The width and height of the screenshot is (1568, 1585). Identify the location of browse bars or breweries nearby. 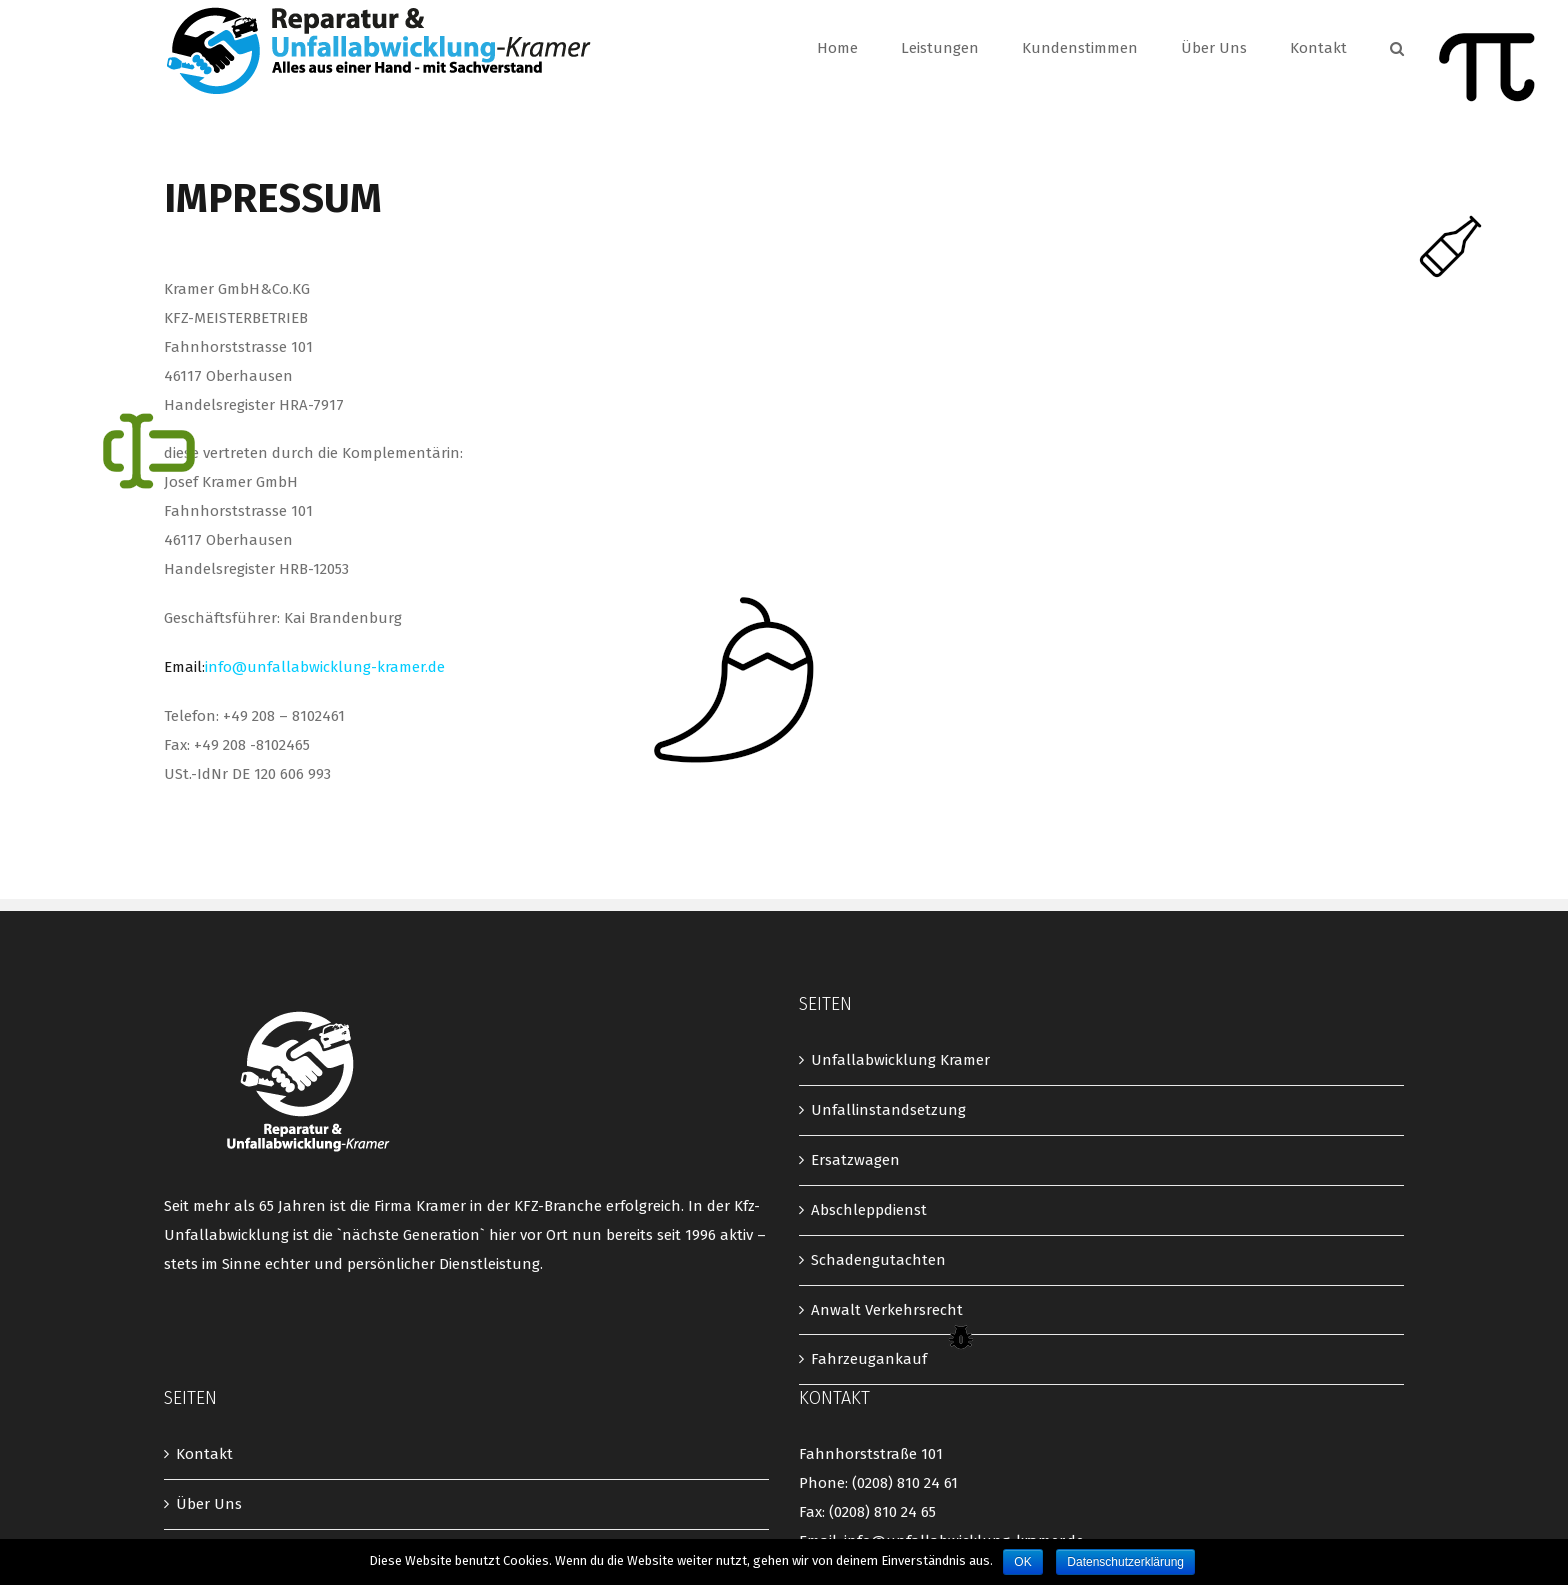
(1449, 247).